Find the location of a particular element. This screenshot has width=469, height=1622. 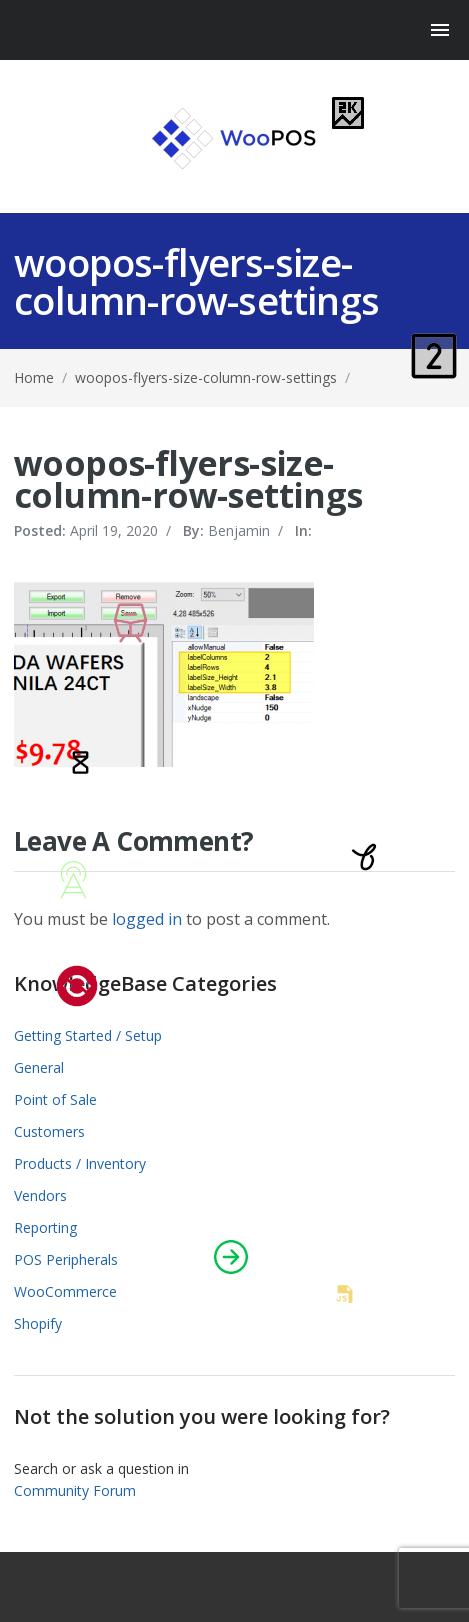

view regional train schedules is located at coordinates (130, 621).